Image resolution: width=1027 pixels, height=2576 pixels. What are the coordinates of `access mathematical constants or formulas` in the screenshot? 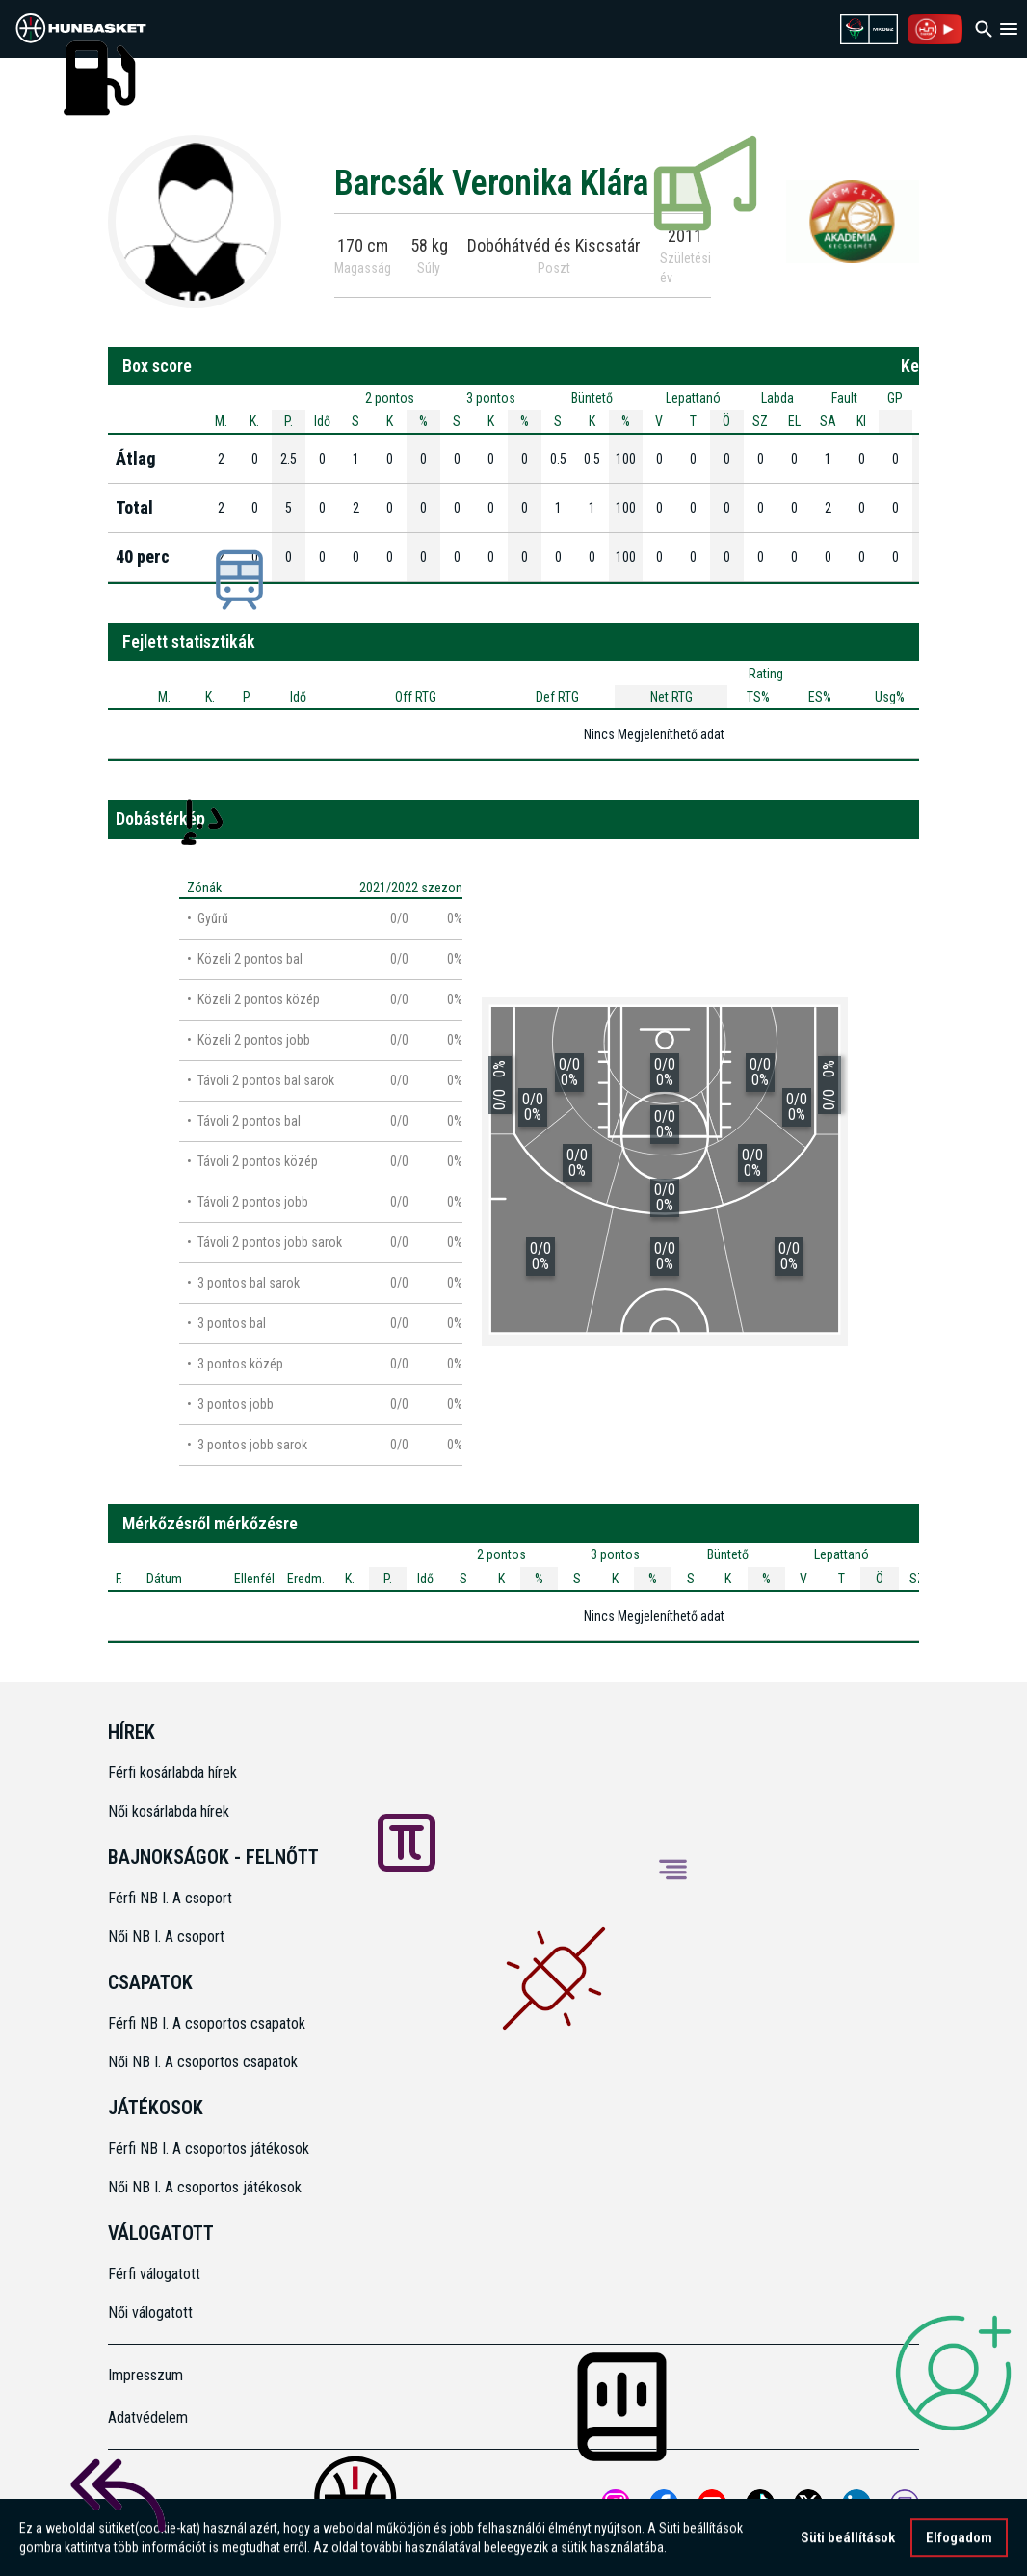 It's located at (407, 1843).